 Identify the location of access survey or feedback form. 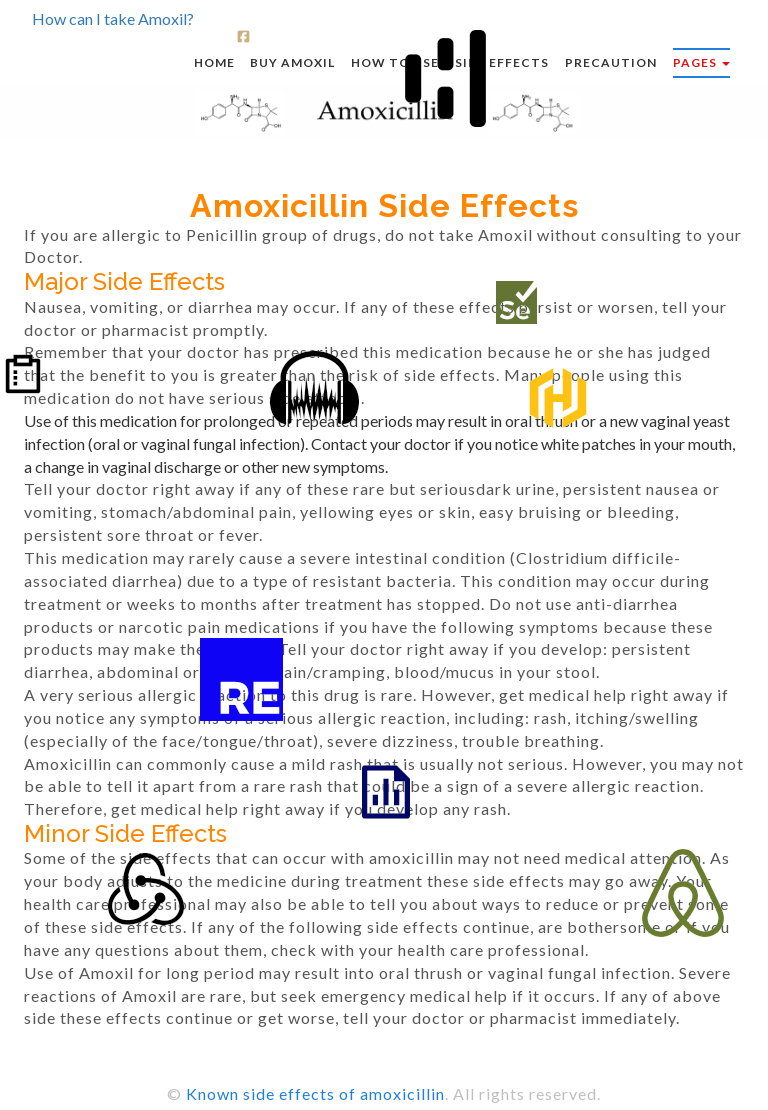
(23, 374).